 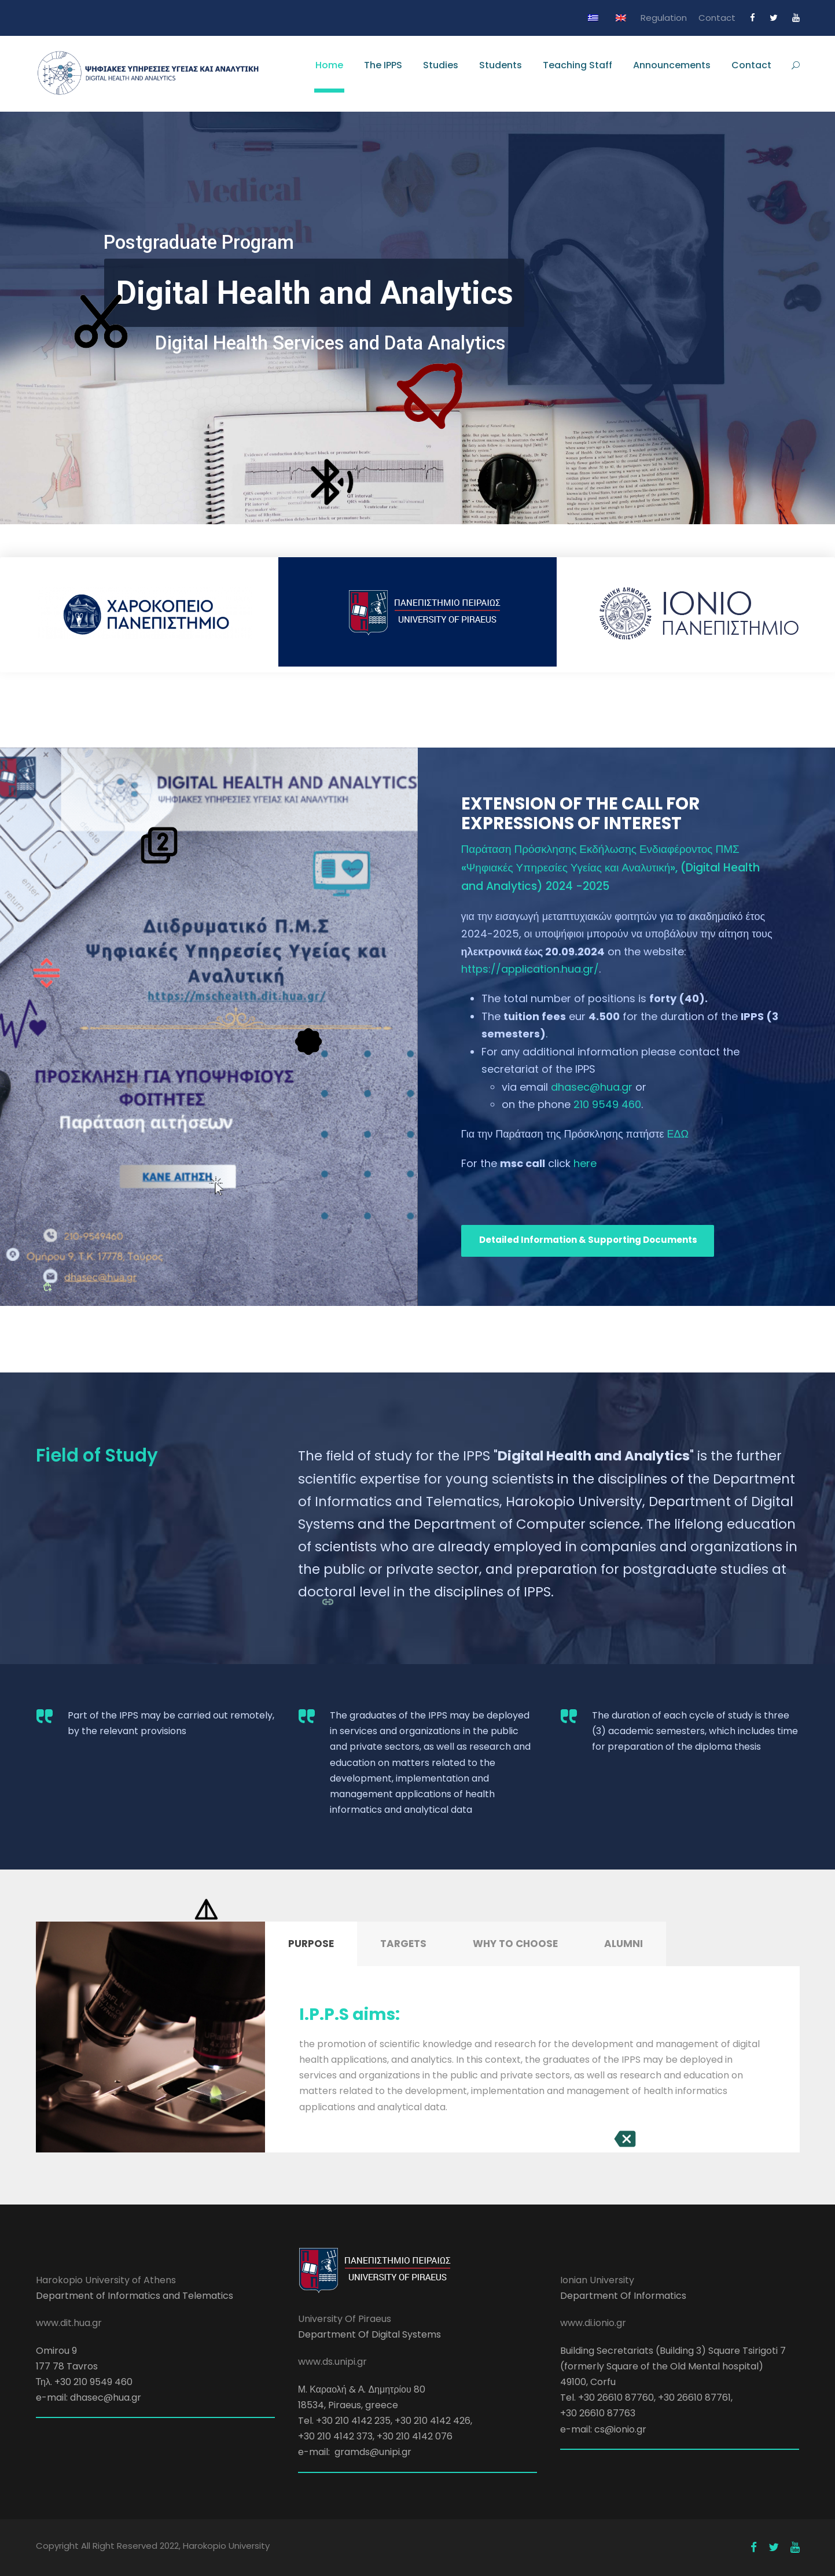 What do you see at coordinates (101, 321) in the screenshot?
I see `cut selected text or content` at bounding box center [101, 321].